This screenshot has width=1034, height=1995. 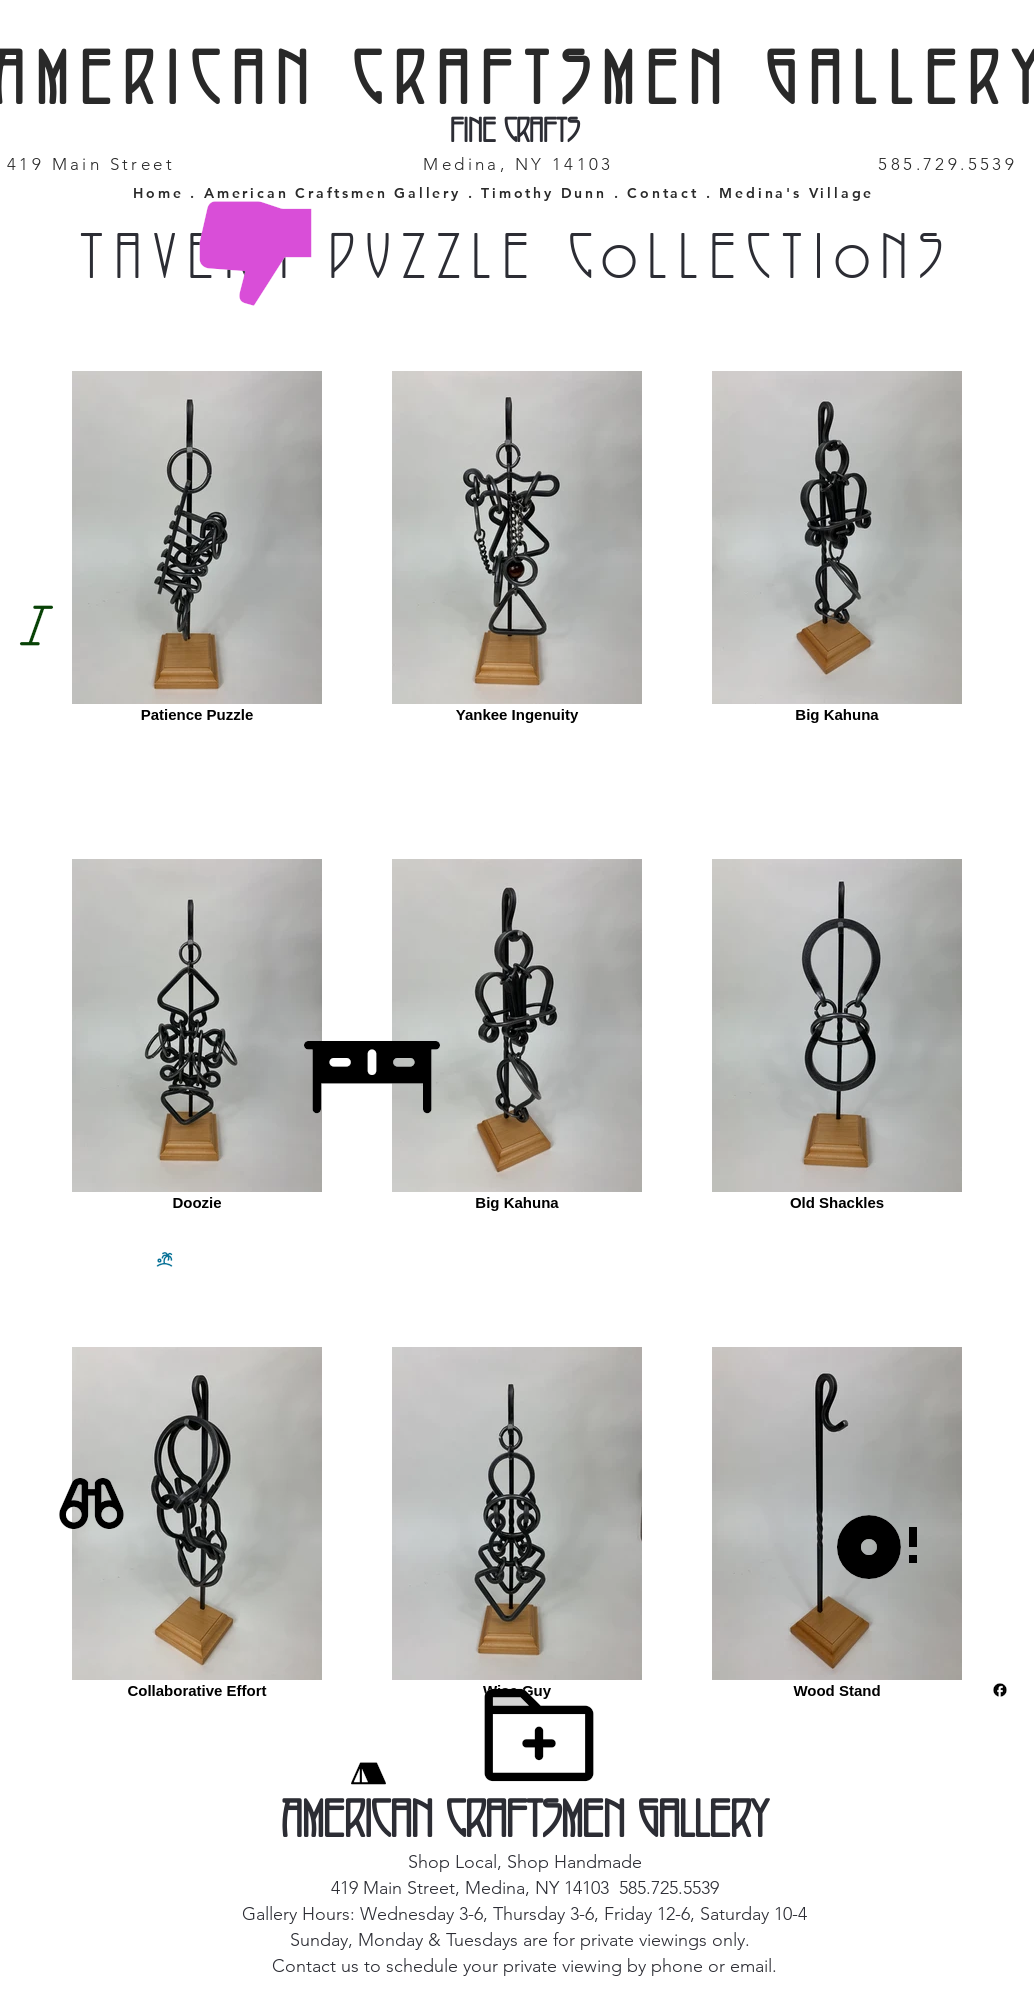 I want to click on create a new folder, so click(x=539, y=1735).